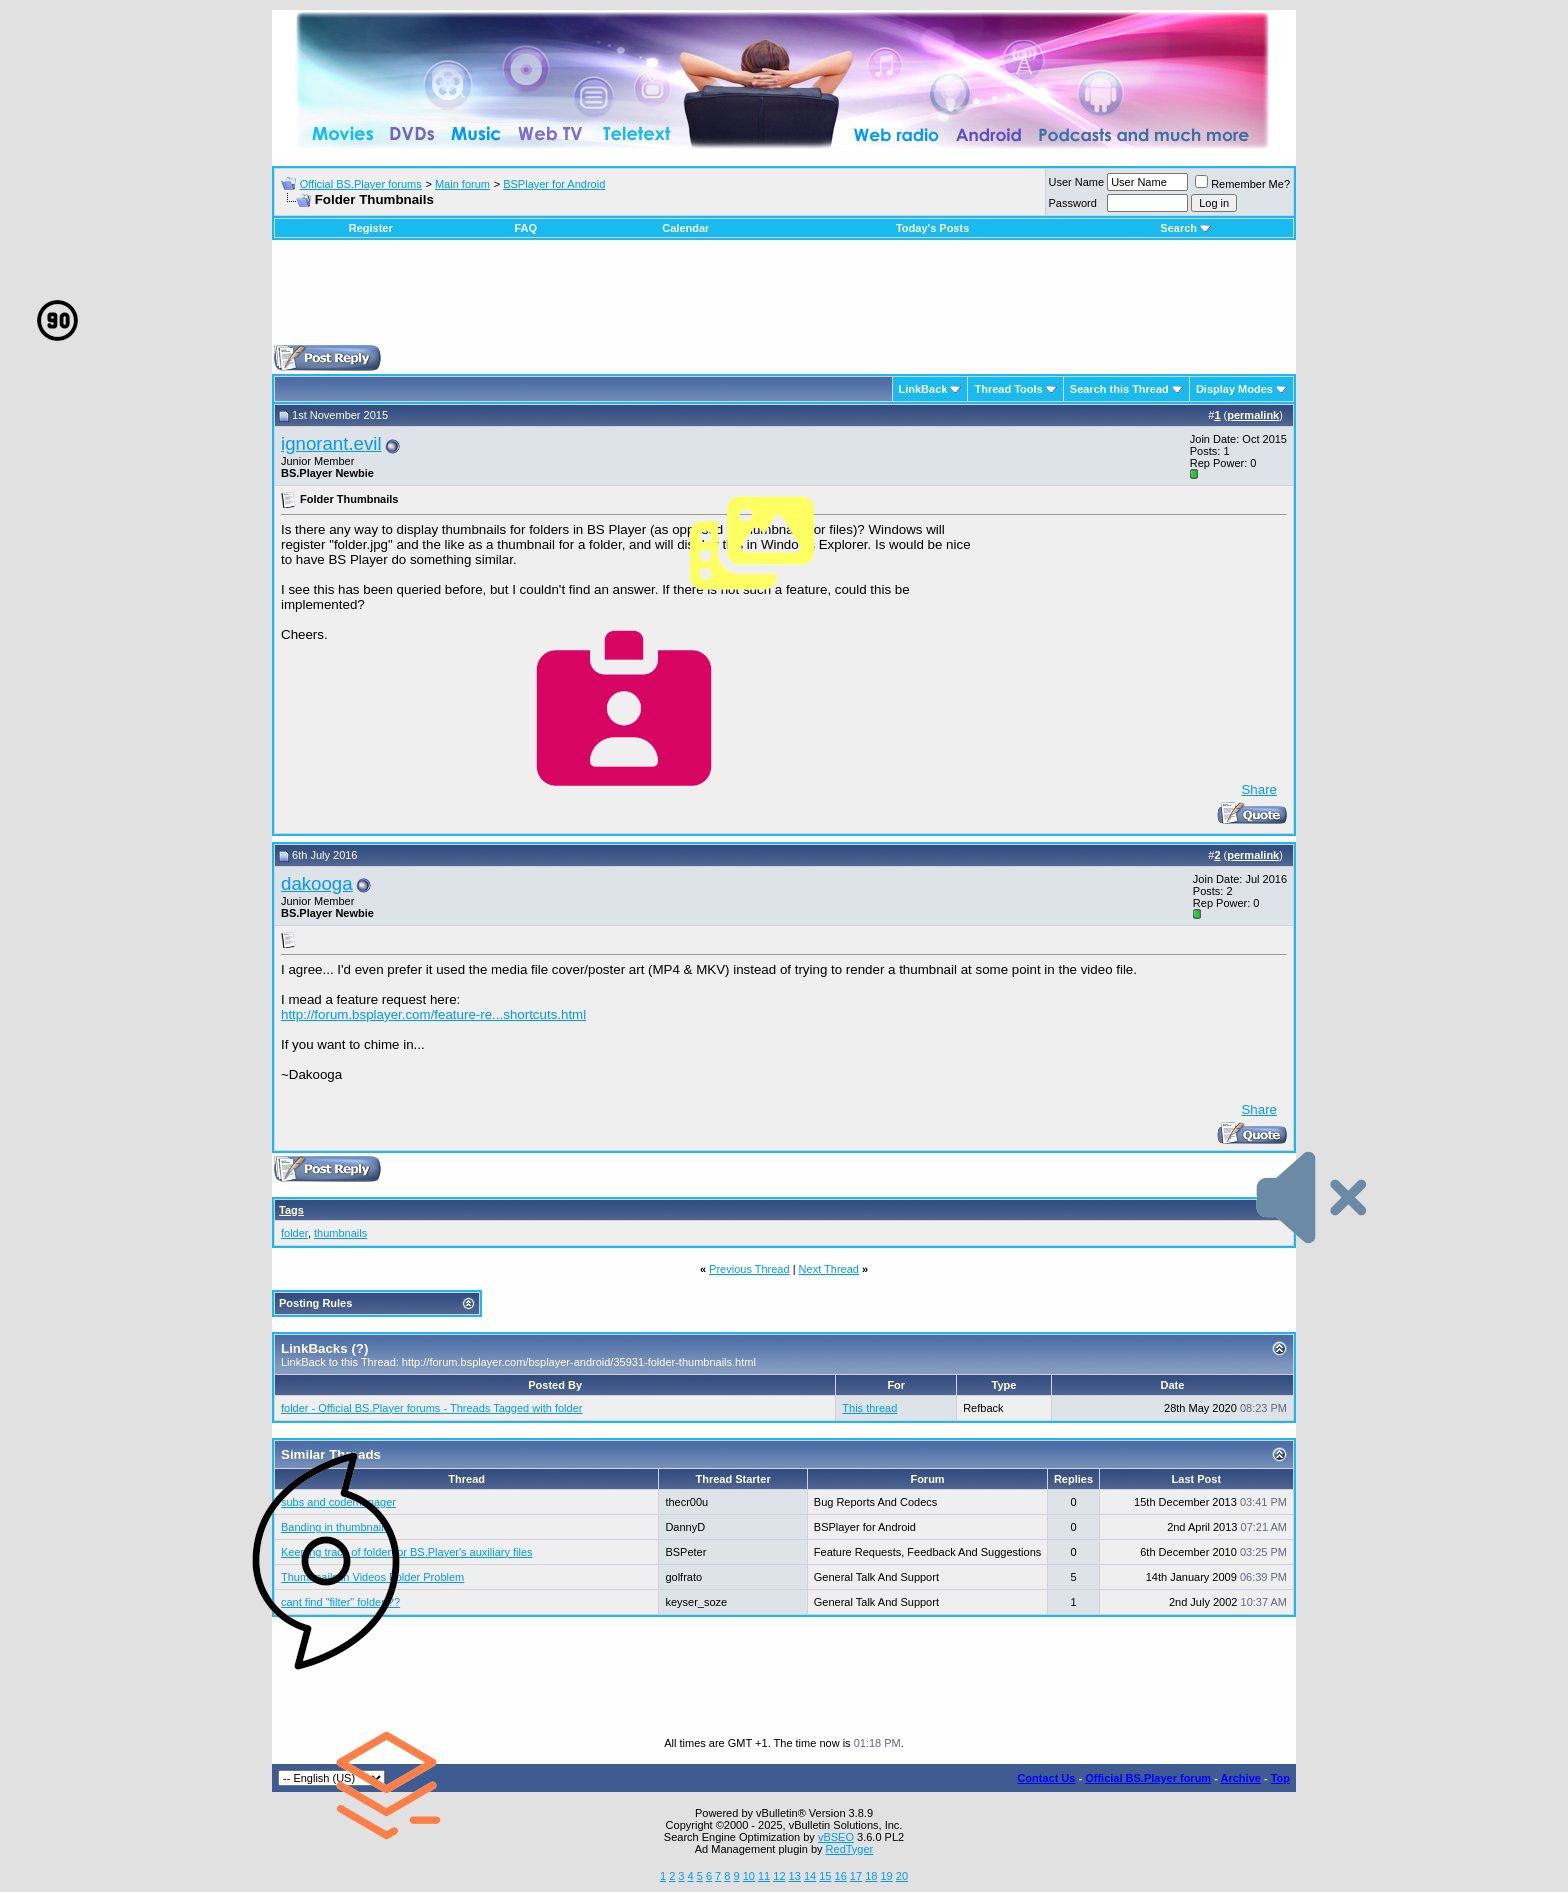  Describe the element at coordinates (752, 546) in the screenshot. I see `access photo and video gallery` at that location.